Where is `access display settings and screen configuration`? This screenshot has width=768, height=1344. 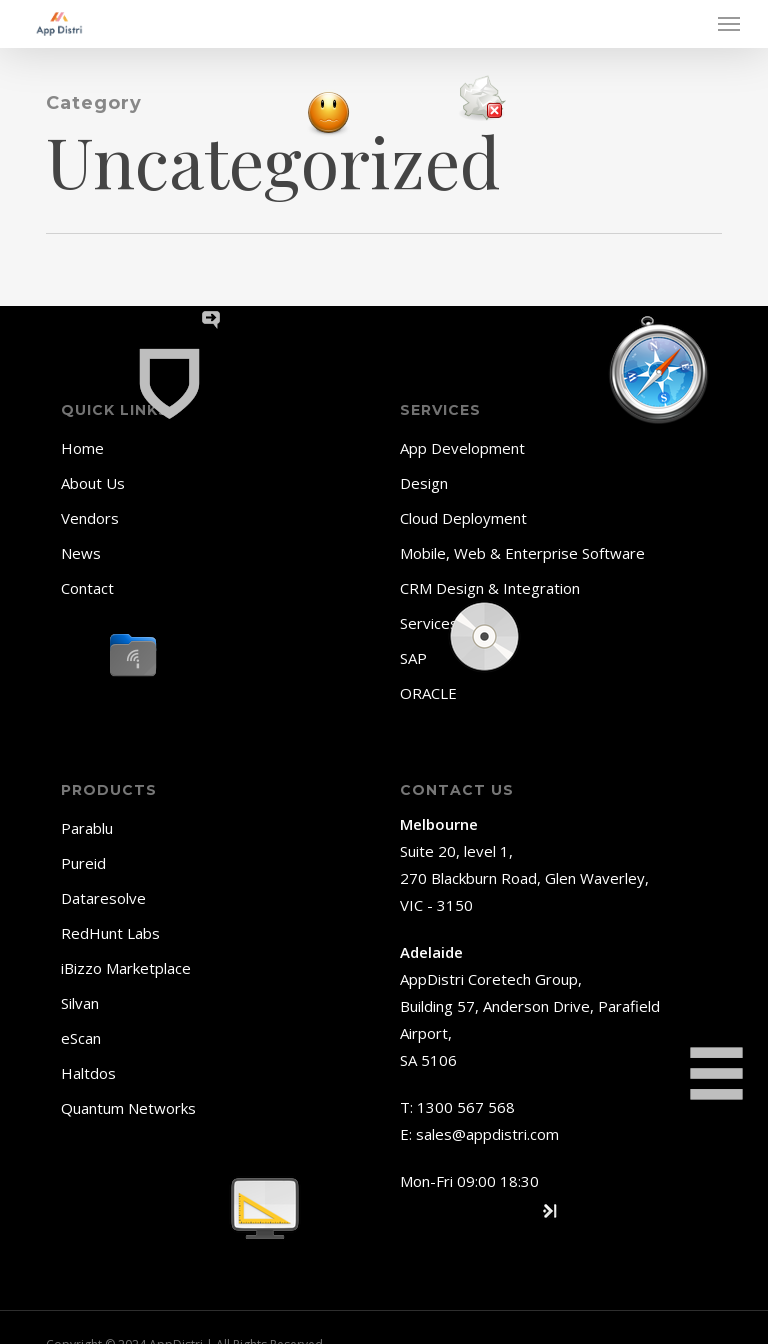 access display settings and screen configuration is located at coordinates (265, 1208).